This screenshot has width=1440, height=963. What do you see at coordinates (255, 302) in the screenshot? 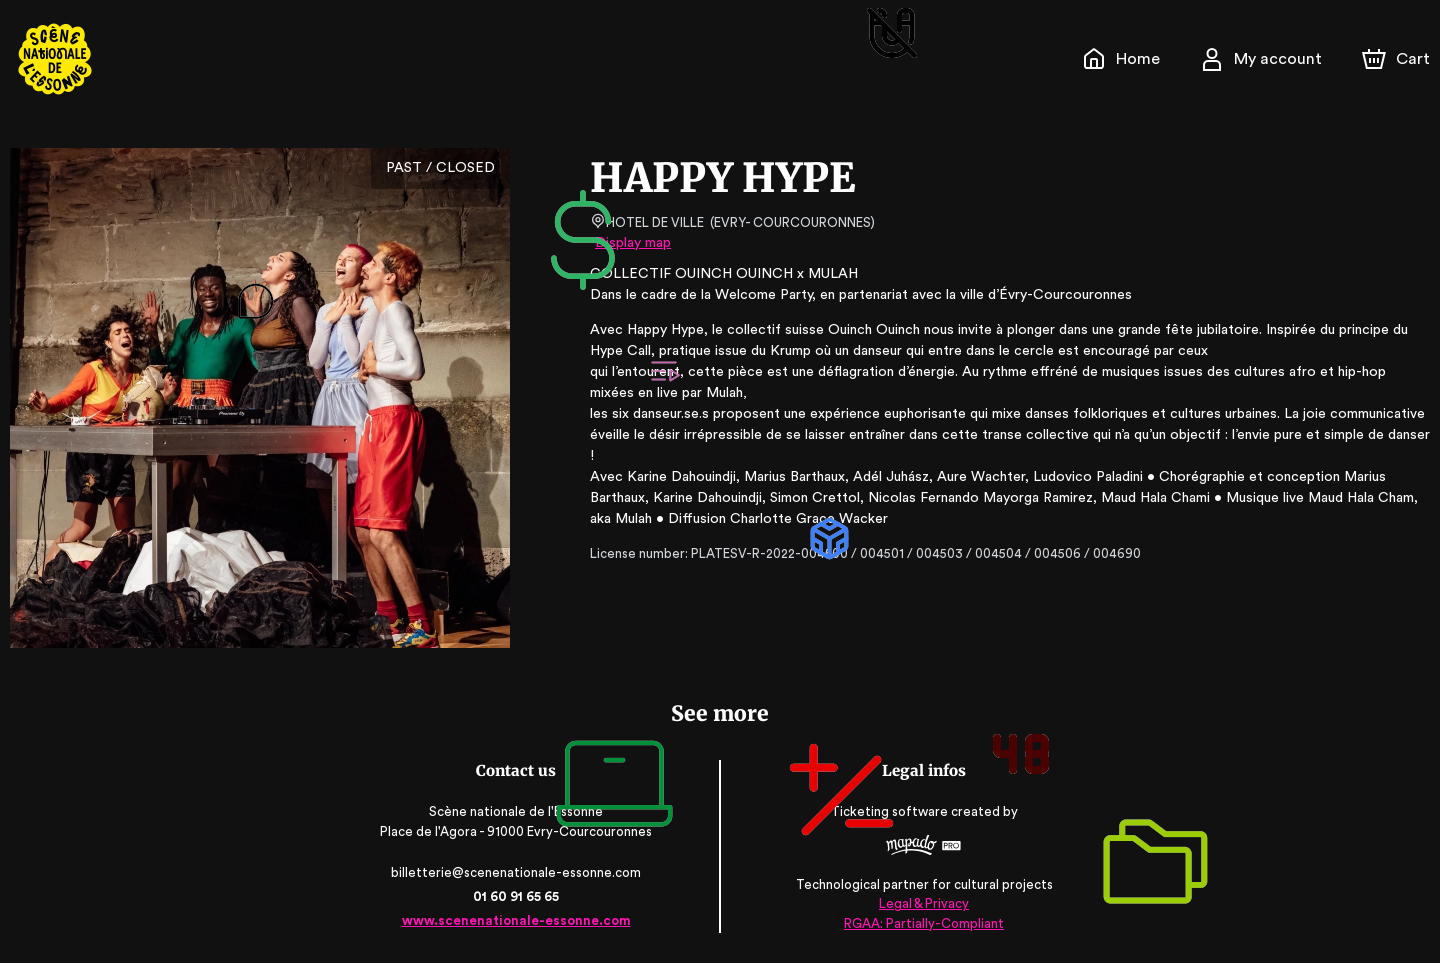
I see `open chat or messaging` at bounding box center [255, 302].